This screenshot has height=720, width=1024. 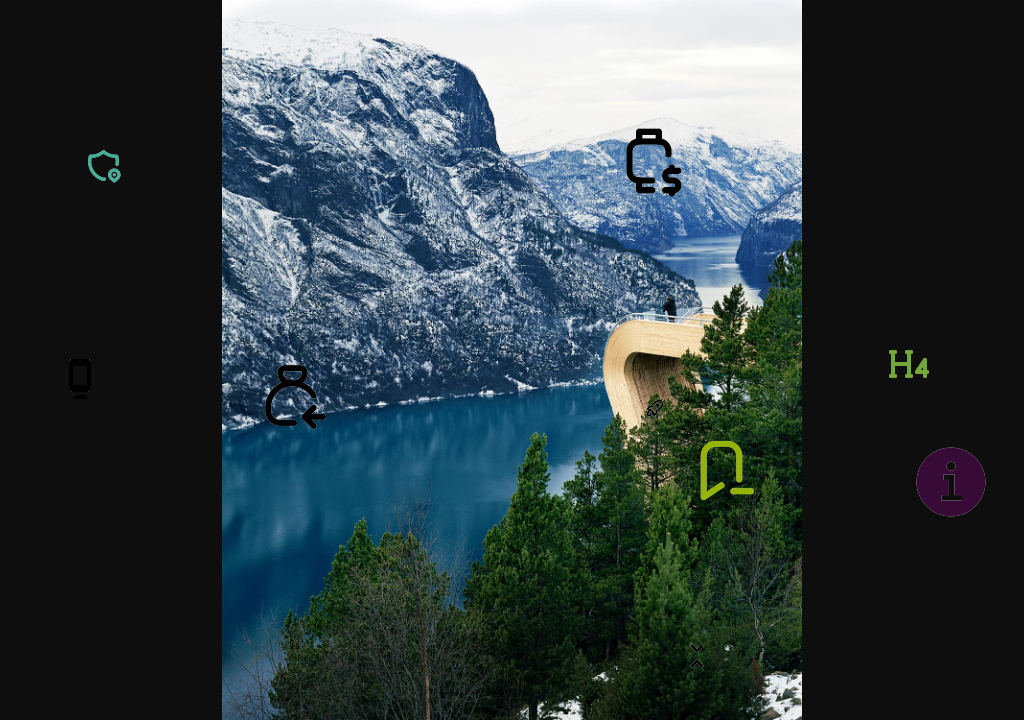 I want to click on return or refund money, so click(x=292, y=395).